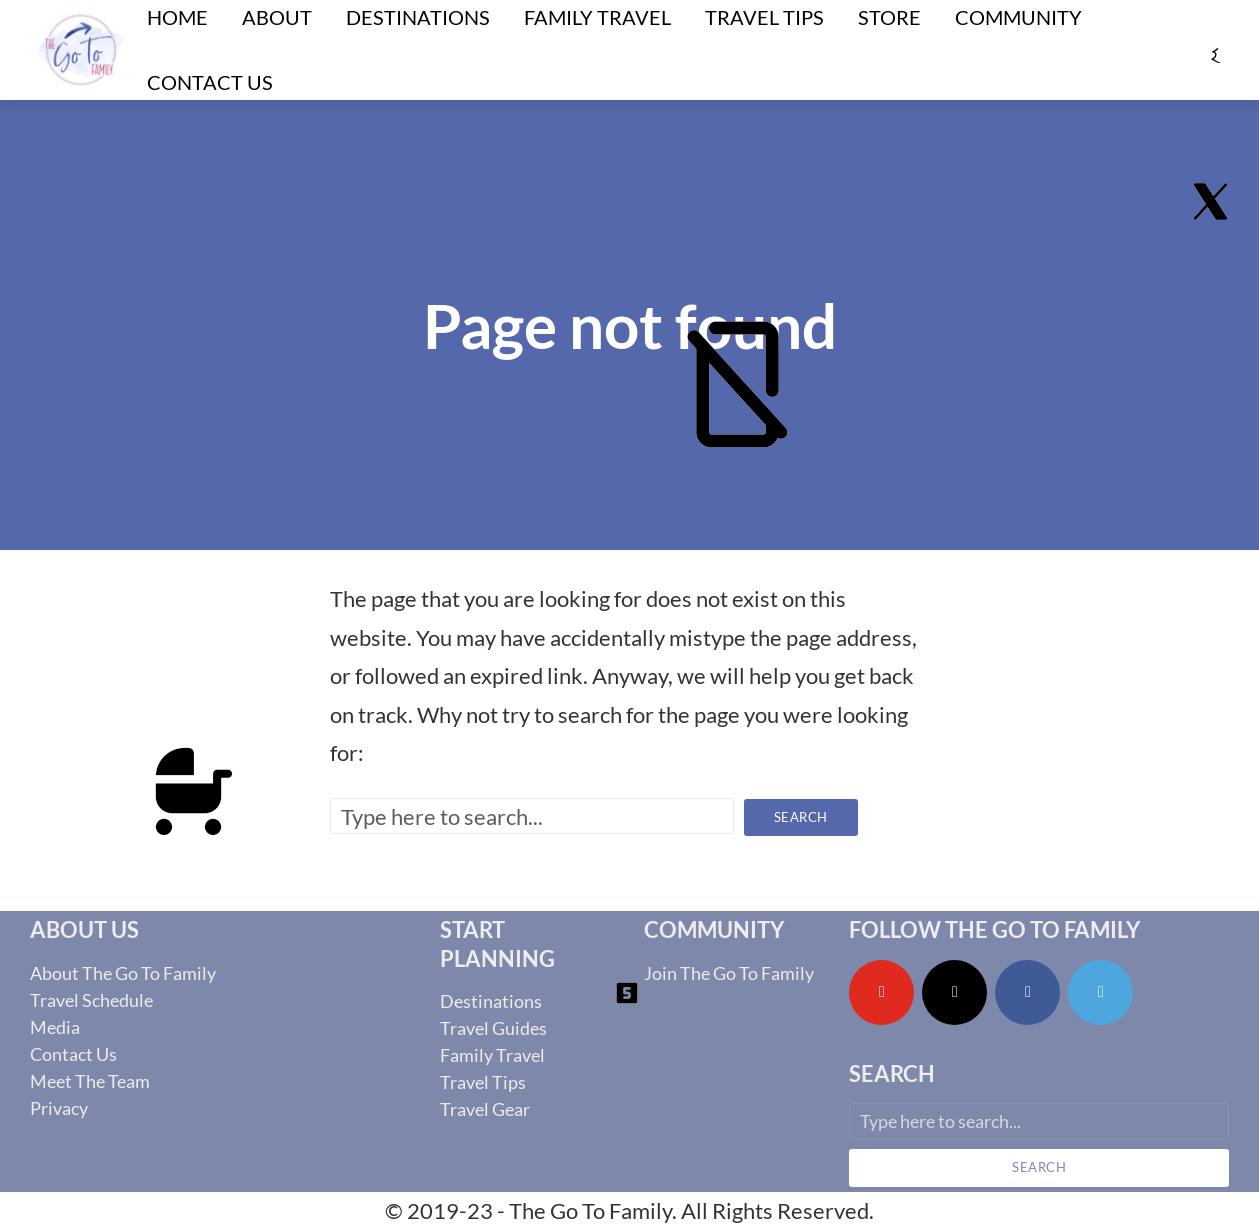 Image resolution: width=1259 pixels, height=1230 pixels. I want to click on open the X (formerly Twitter) app, so click(1210, 201).